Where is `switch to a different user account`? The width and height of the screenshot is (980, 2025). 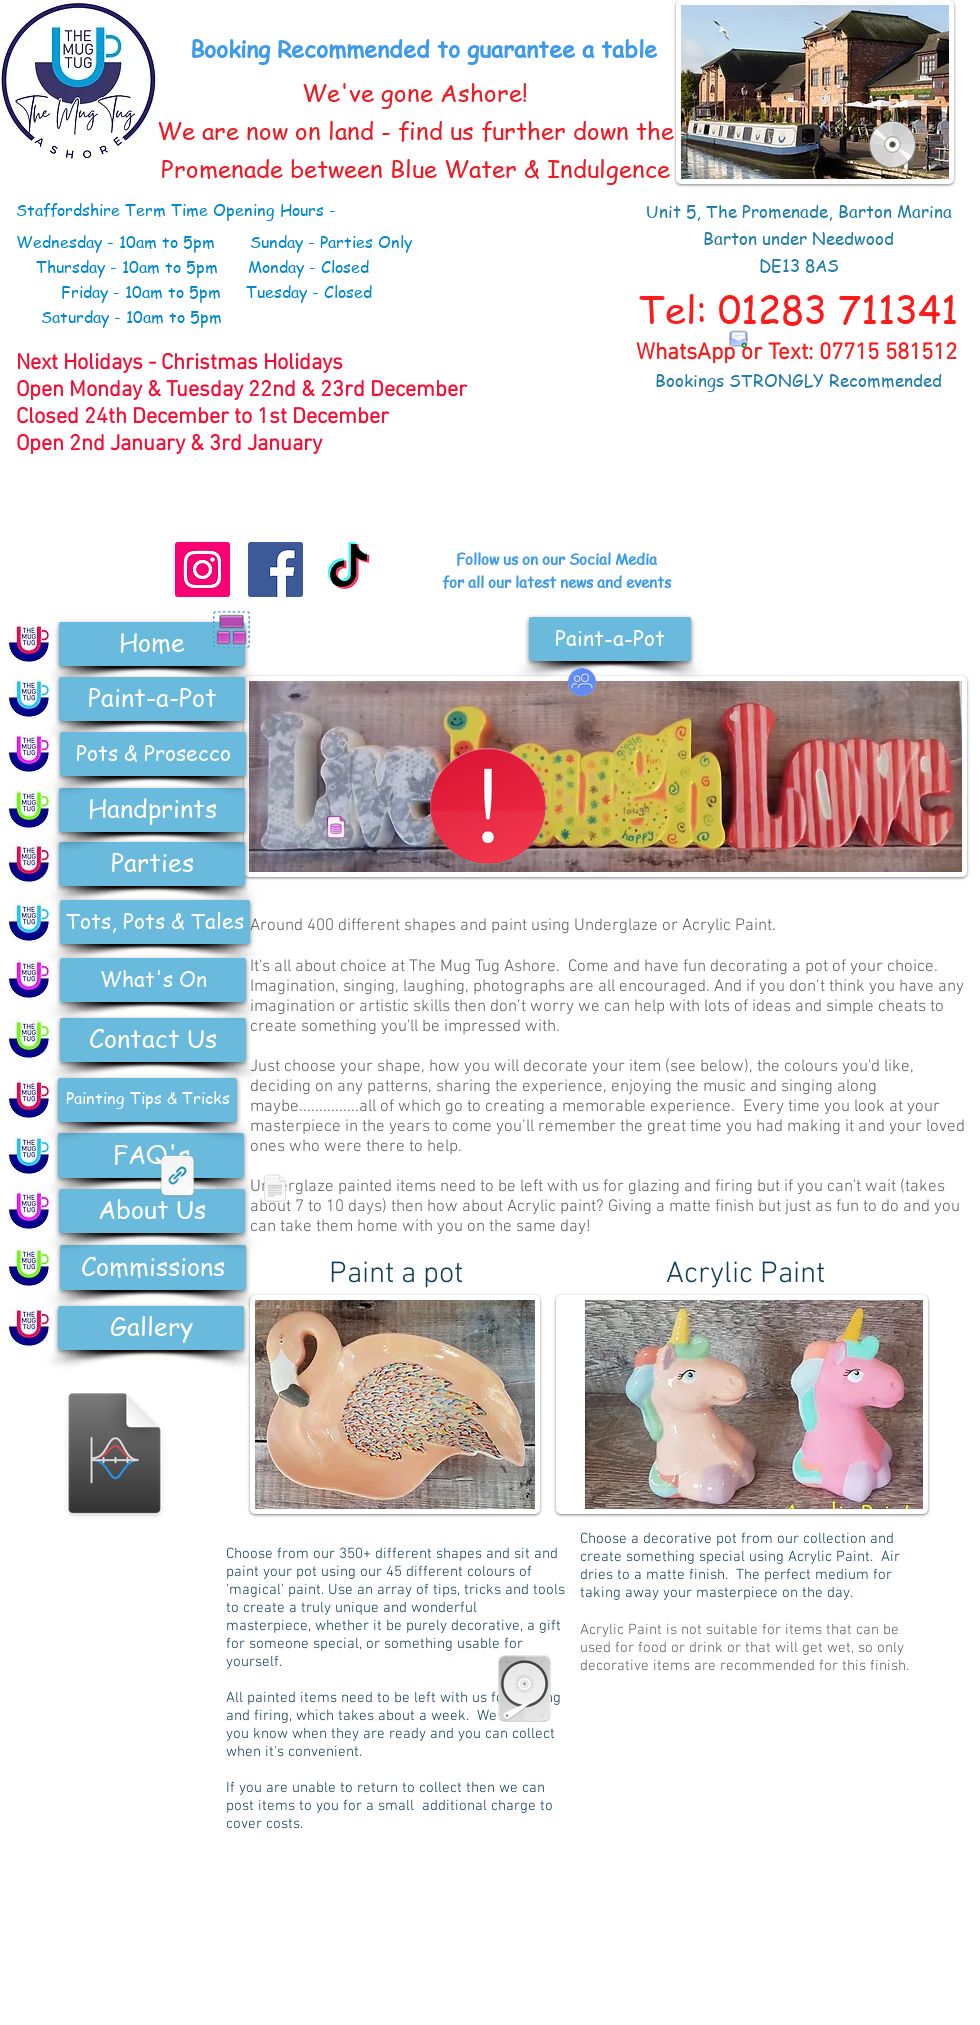 switch to a different user account is located at coordinates (582, 682).